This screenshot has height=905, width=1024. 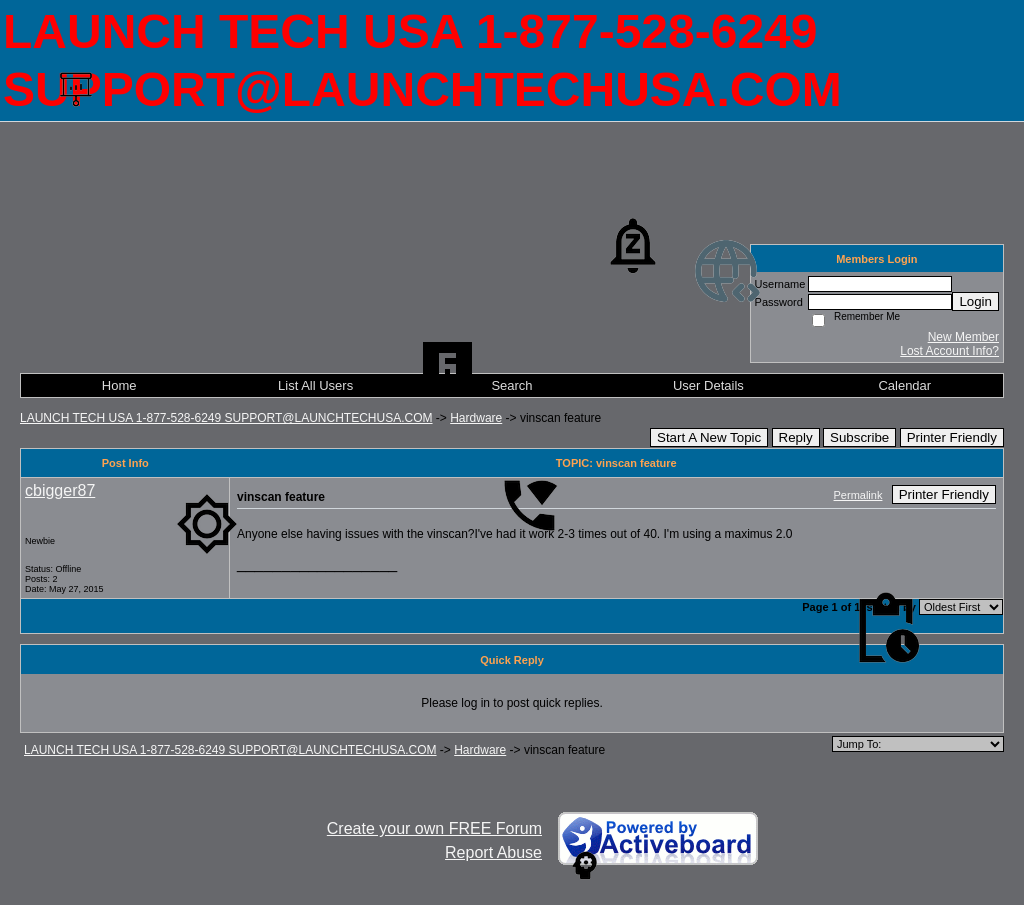 I want to click on view presentation with charts, so click(x=76, y=87).